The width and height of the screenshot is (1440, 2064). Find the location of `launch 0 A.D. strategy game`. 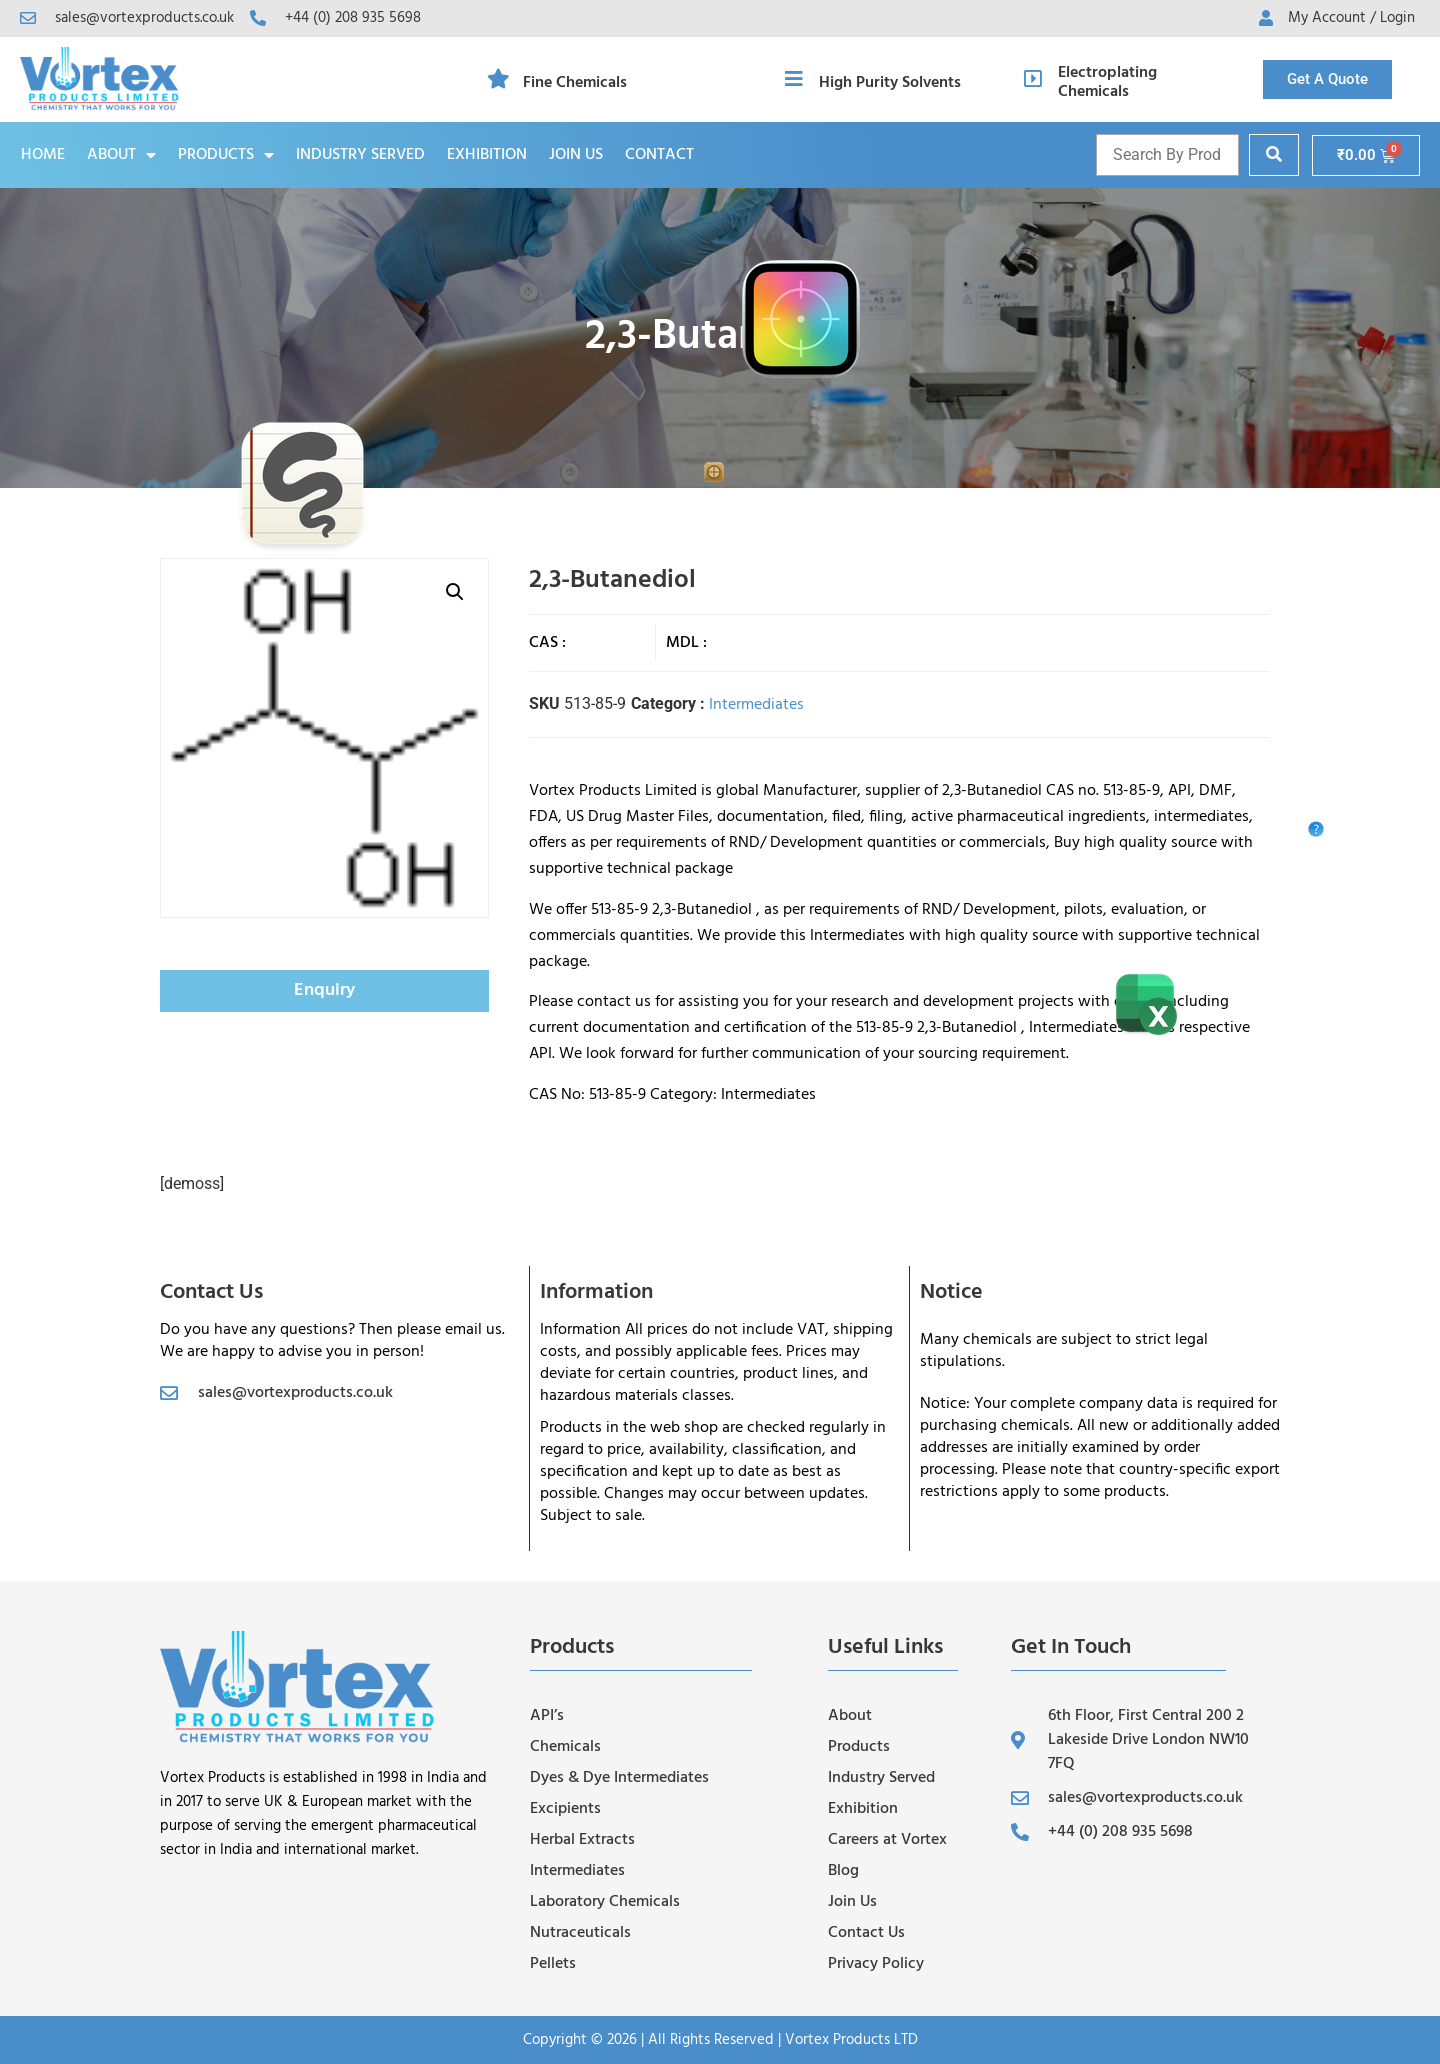

launch 0 A.D. strategy game is located at coordinates (714, 472).